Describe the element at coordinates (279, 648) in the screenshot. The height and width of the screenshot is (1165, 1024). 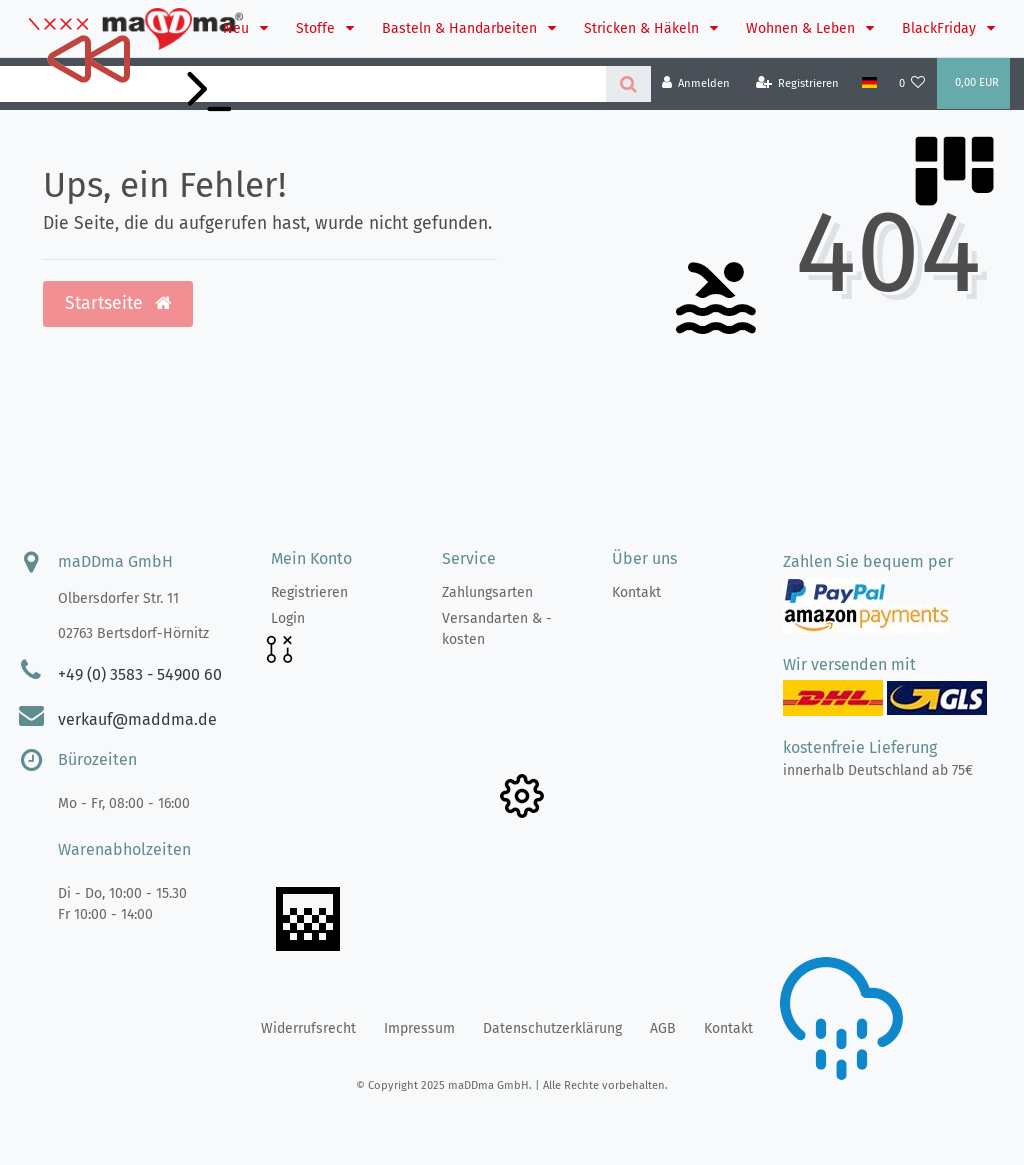
I see `indicates a closed or rejected pull request` at that location.